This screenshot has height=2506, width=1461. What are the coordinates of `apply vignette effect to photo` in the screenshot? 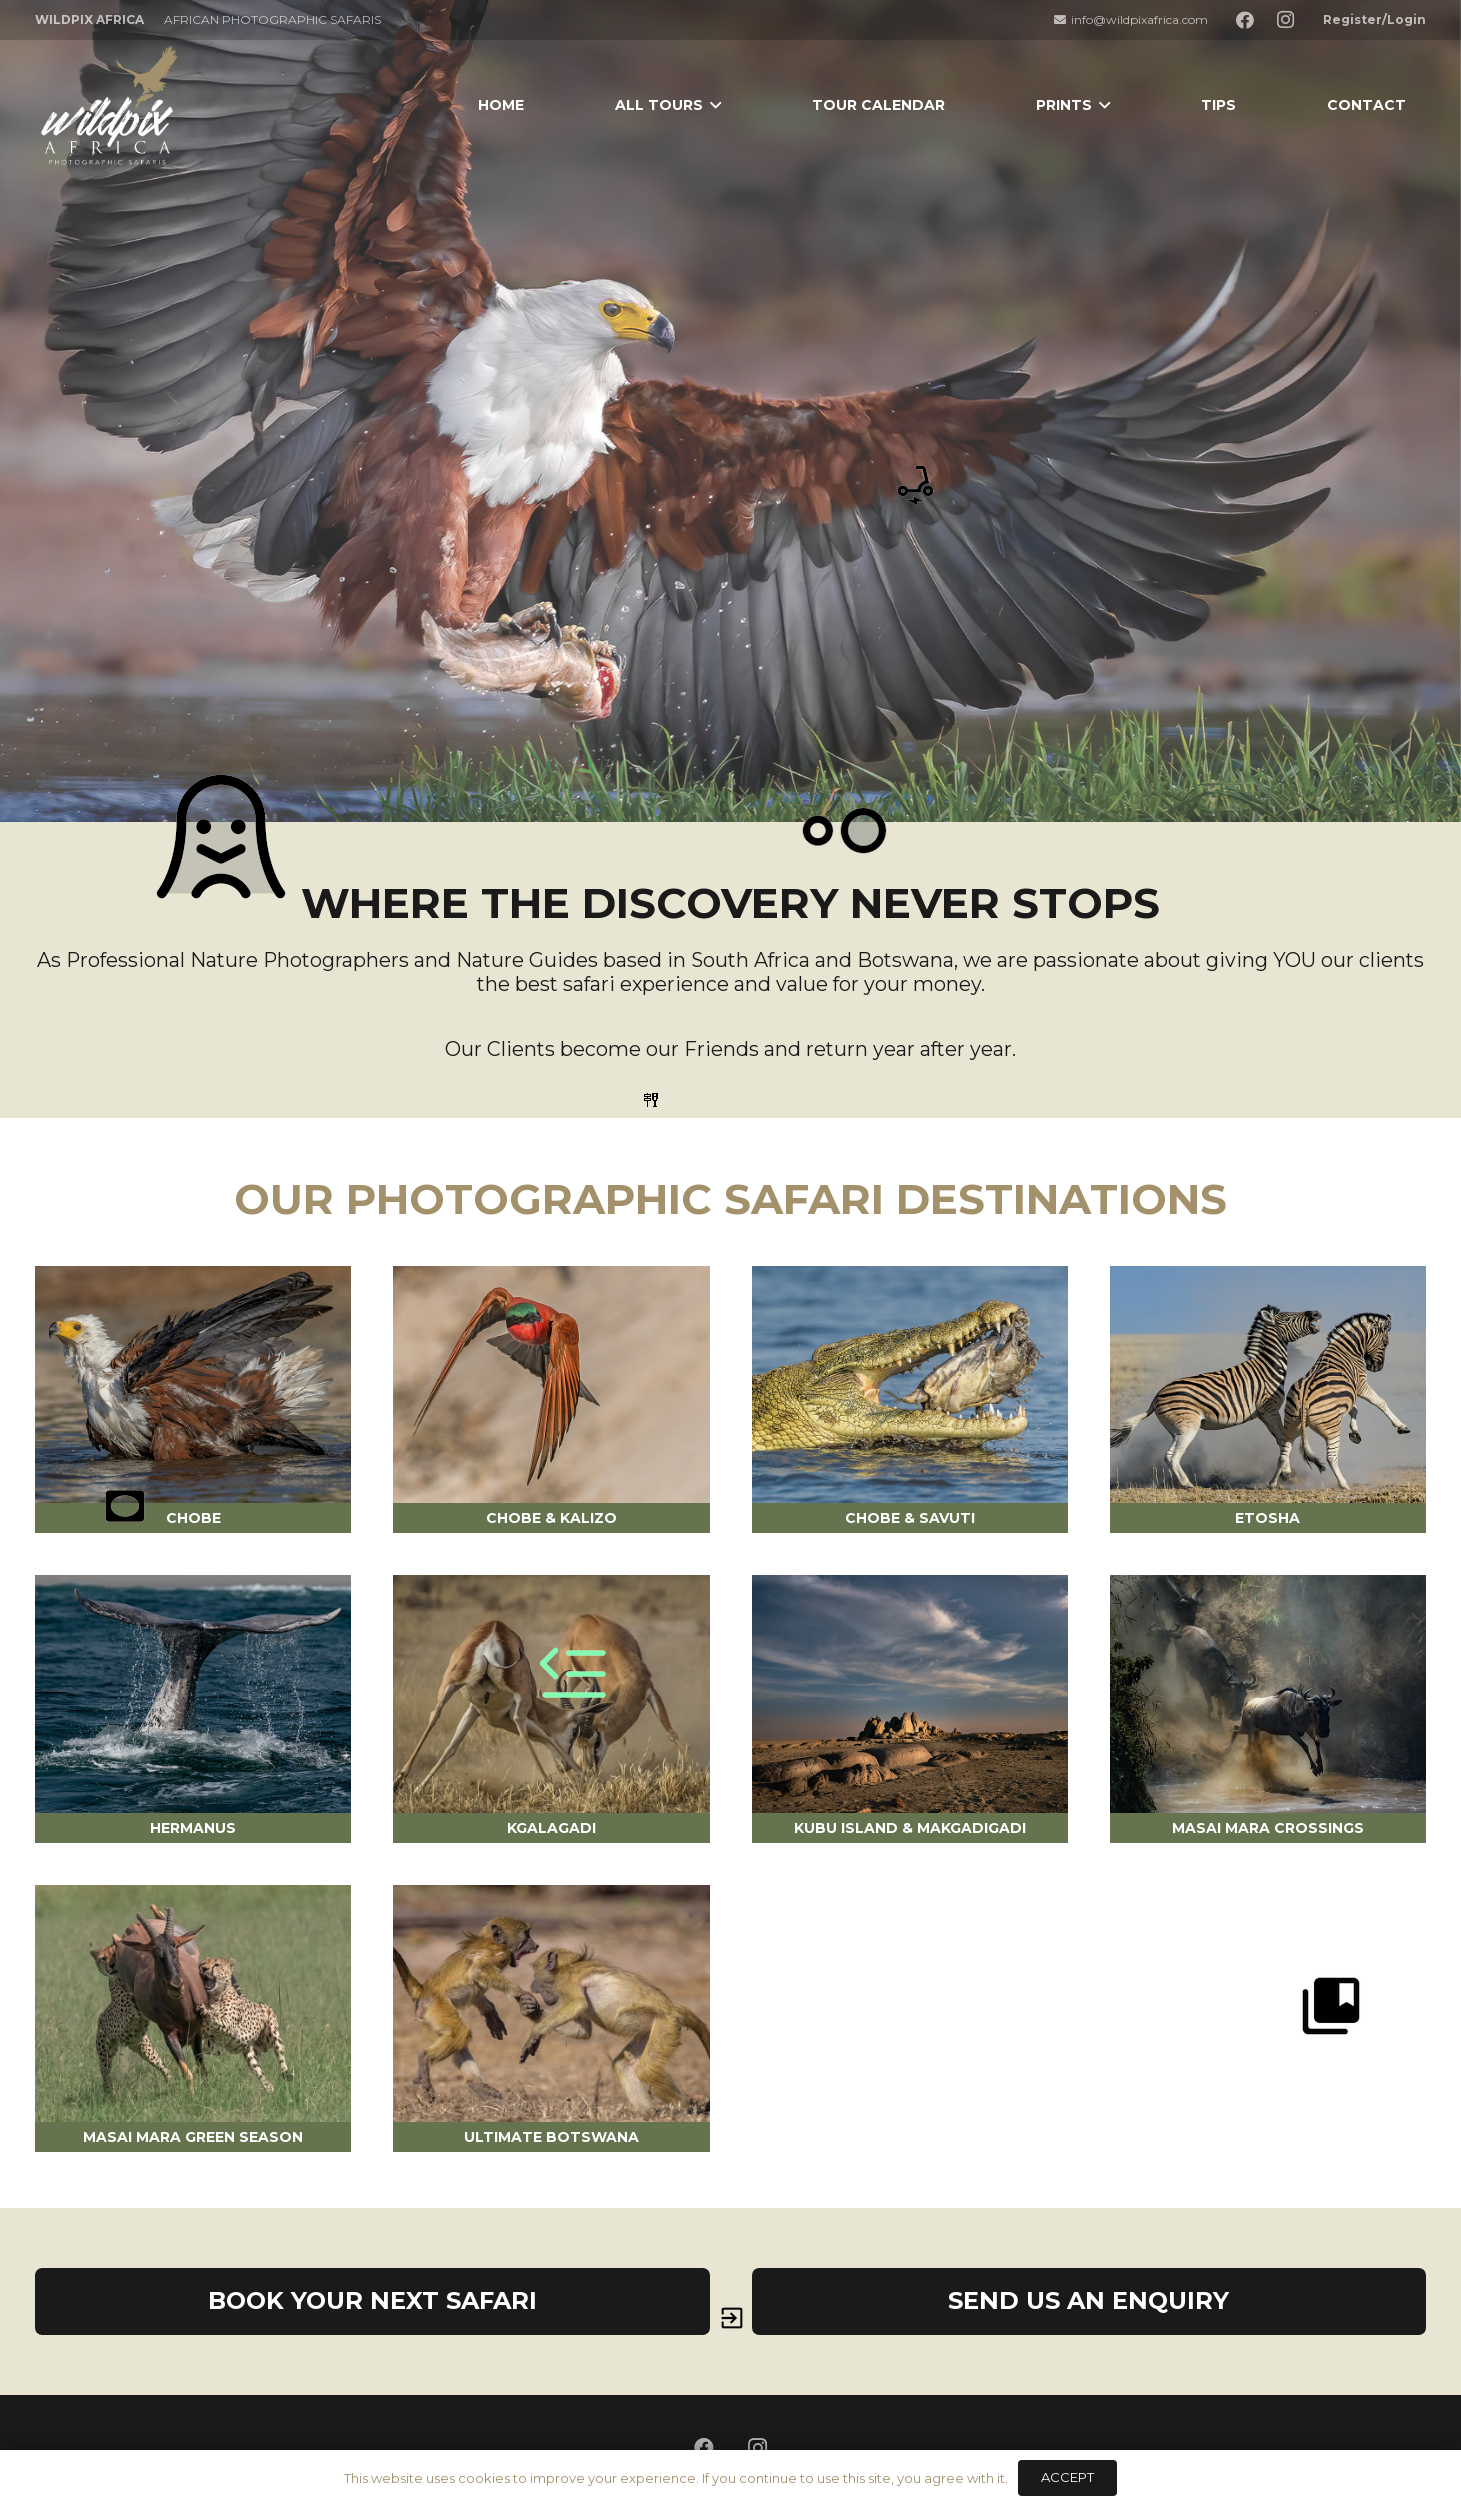 It's located at (125, 1506).